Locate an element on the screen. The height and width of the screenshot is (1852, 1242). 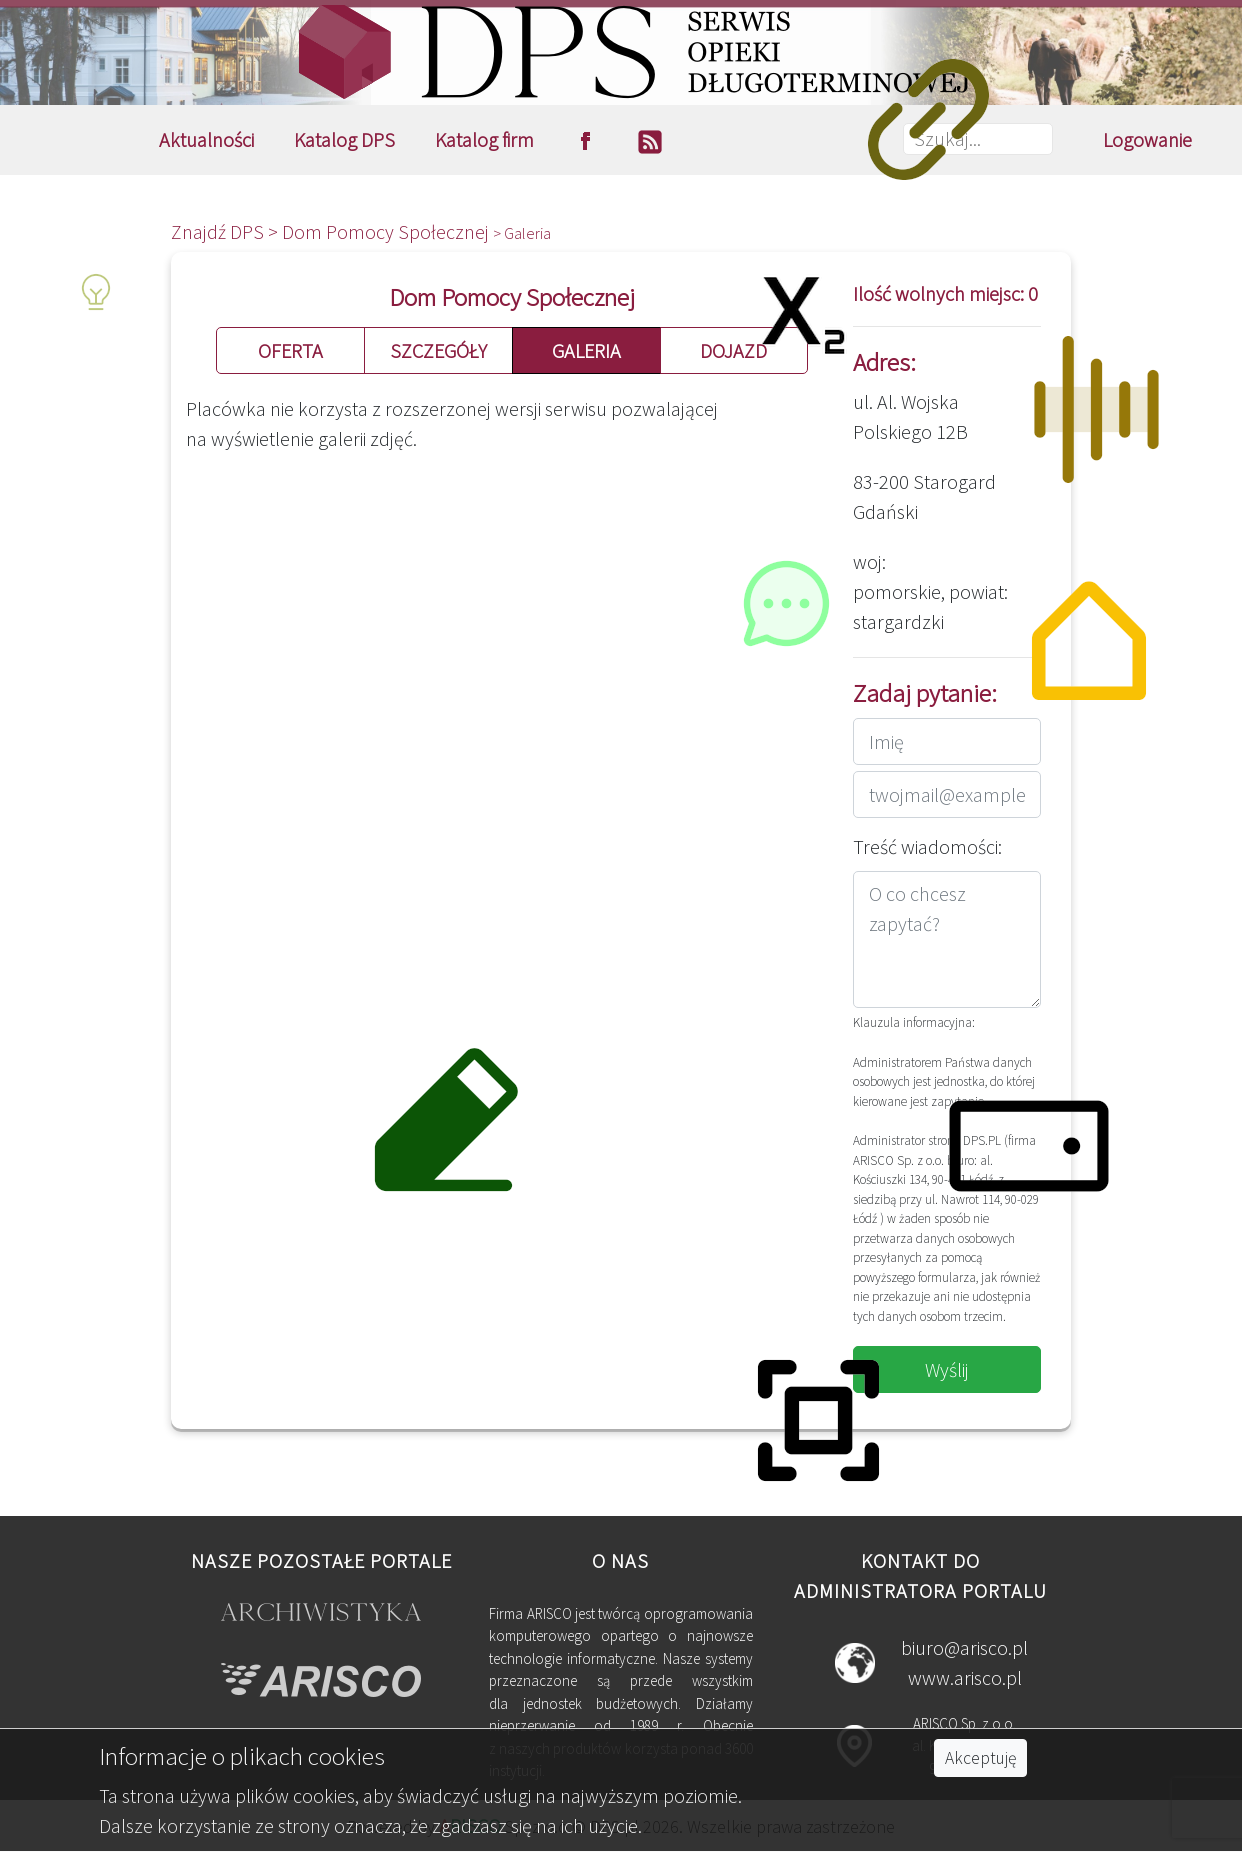
scan a QR code or barcode is located at coordinates (818, 1420).